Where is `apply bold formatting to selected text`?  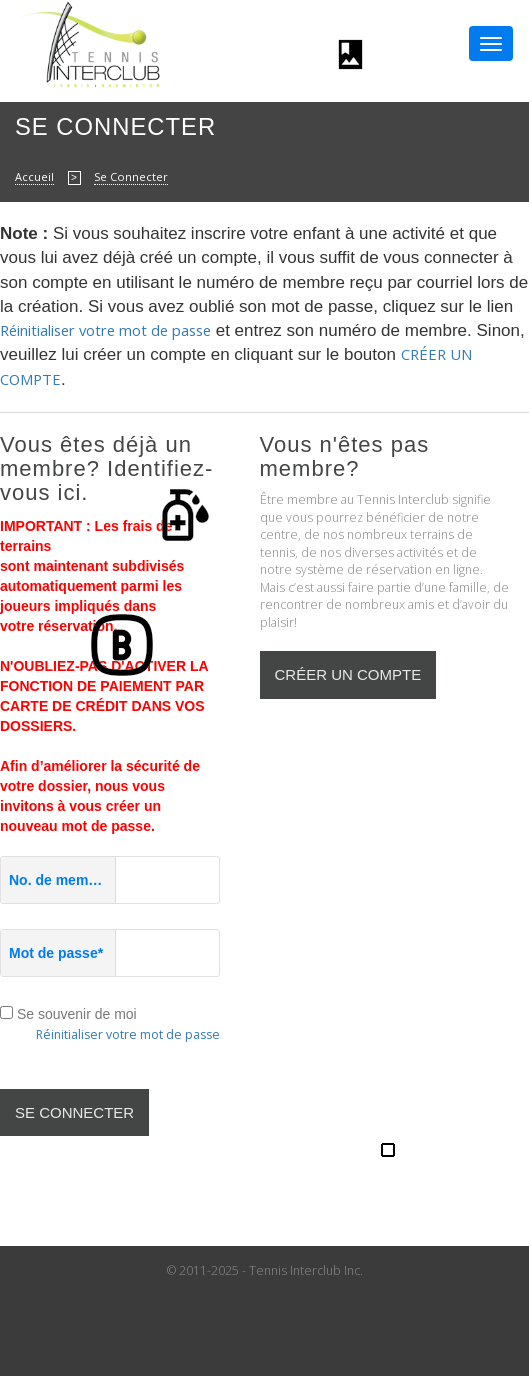 apply bold formatting to selected text is located at coordinates (122, 645).